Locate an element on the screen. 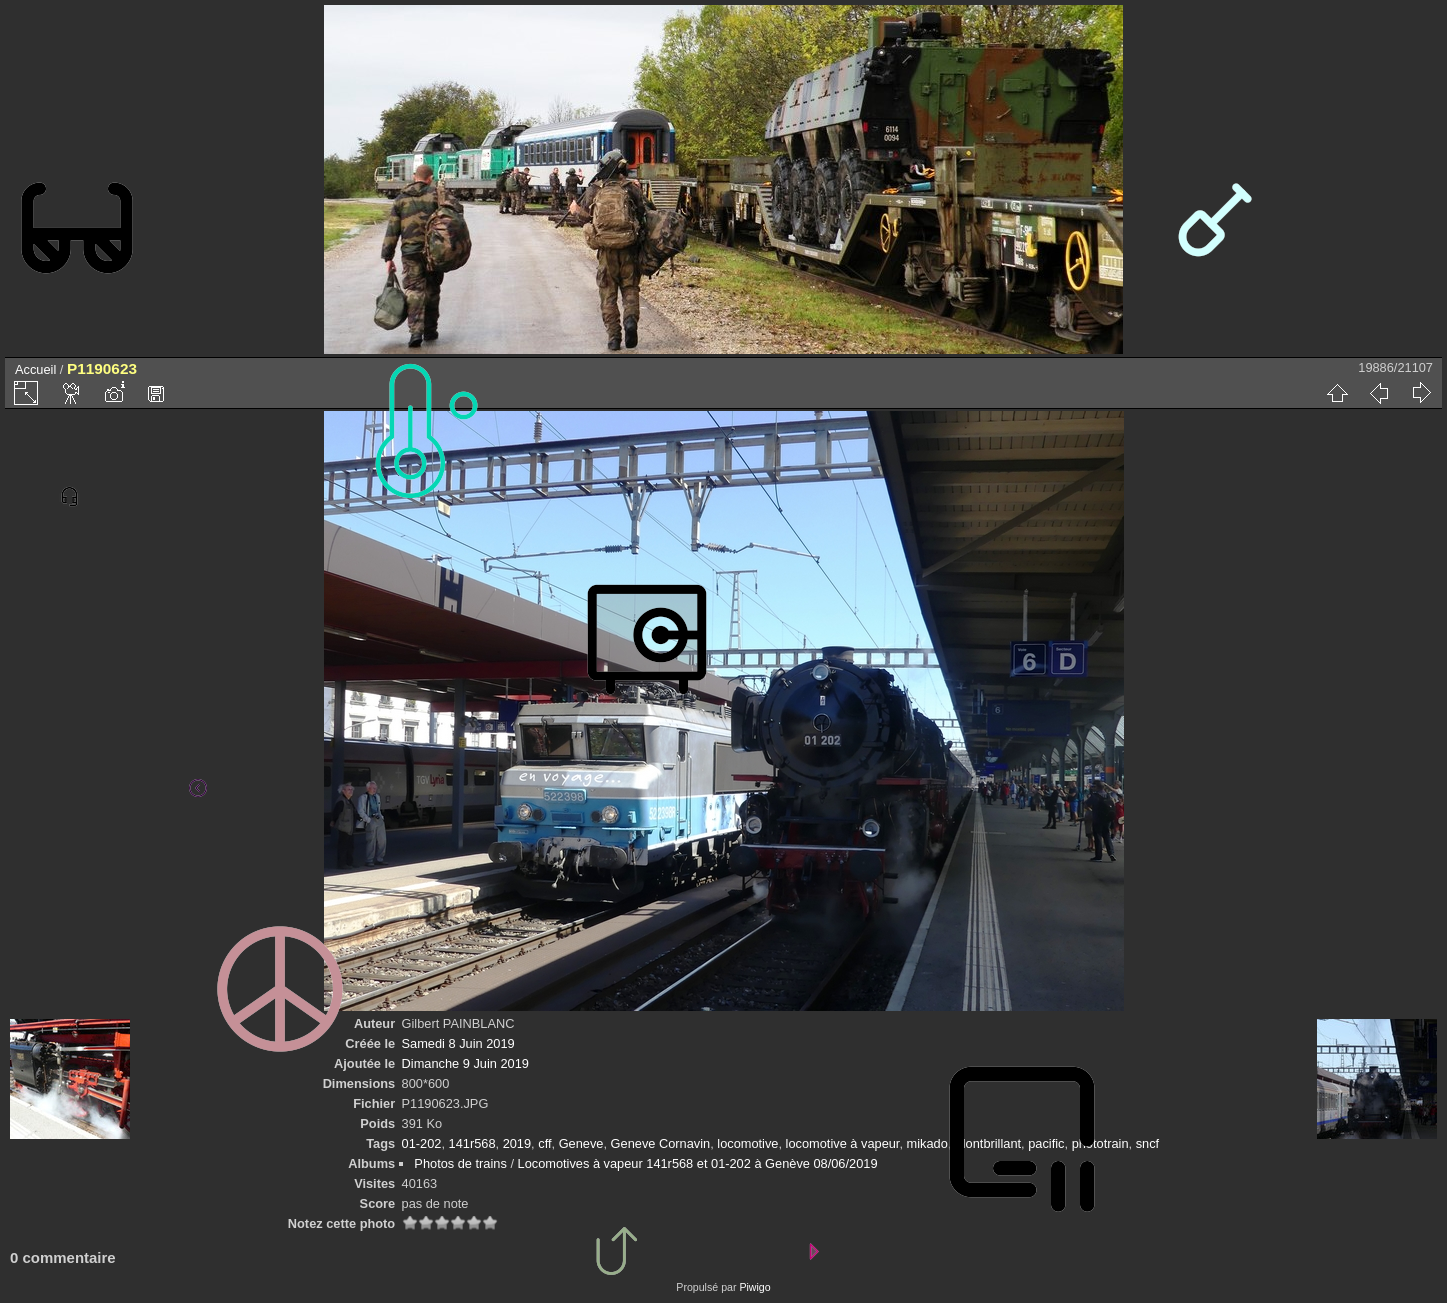 Image resolution: width=1447 pixels, height=1303 pixels. toggle cool or casual display mode is located at coordinates (77, 230).